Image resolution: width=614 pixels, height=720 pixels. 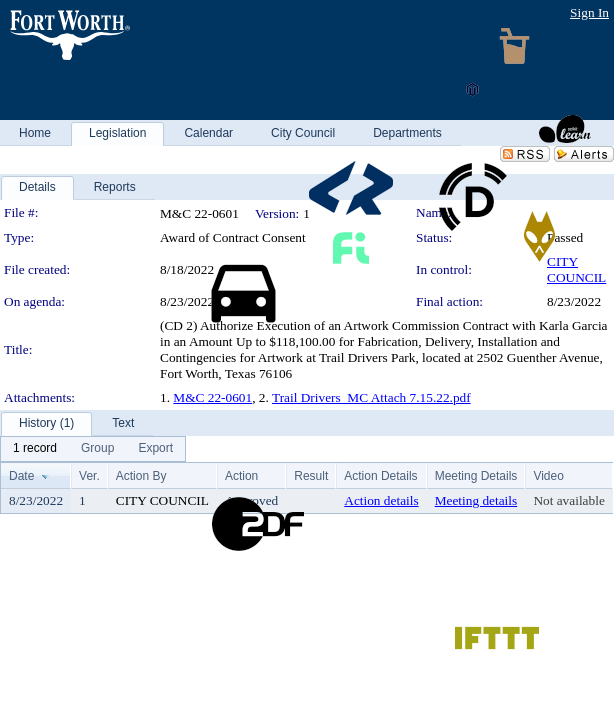 What do you see at coordinates (351, 188) in the screenshot?
I see `visit codersrank profile or website` at bounding box center [351, 188].